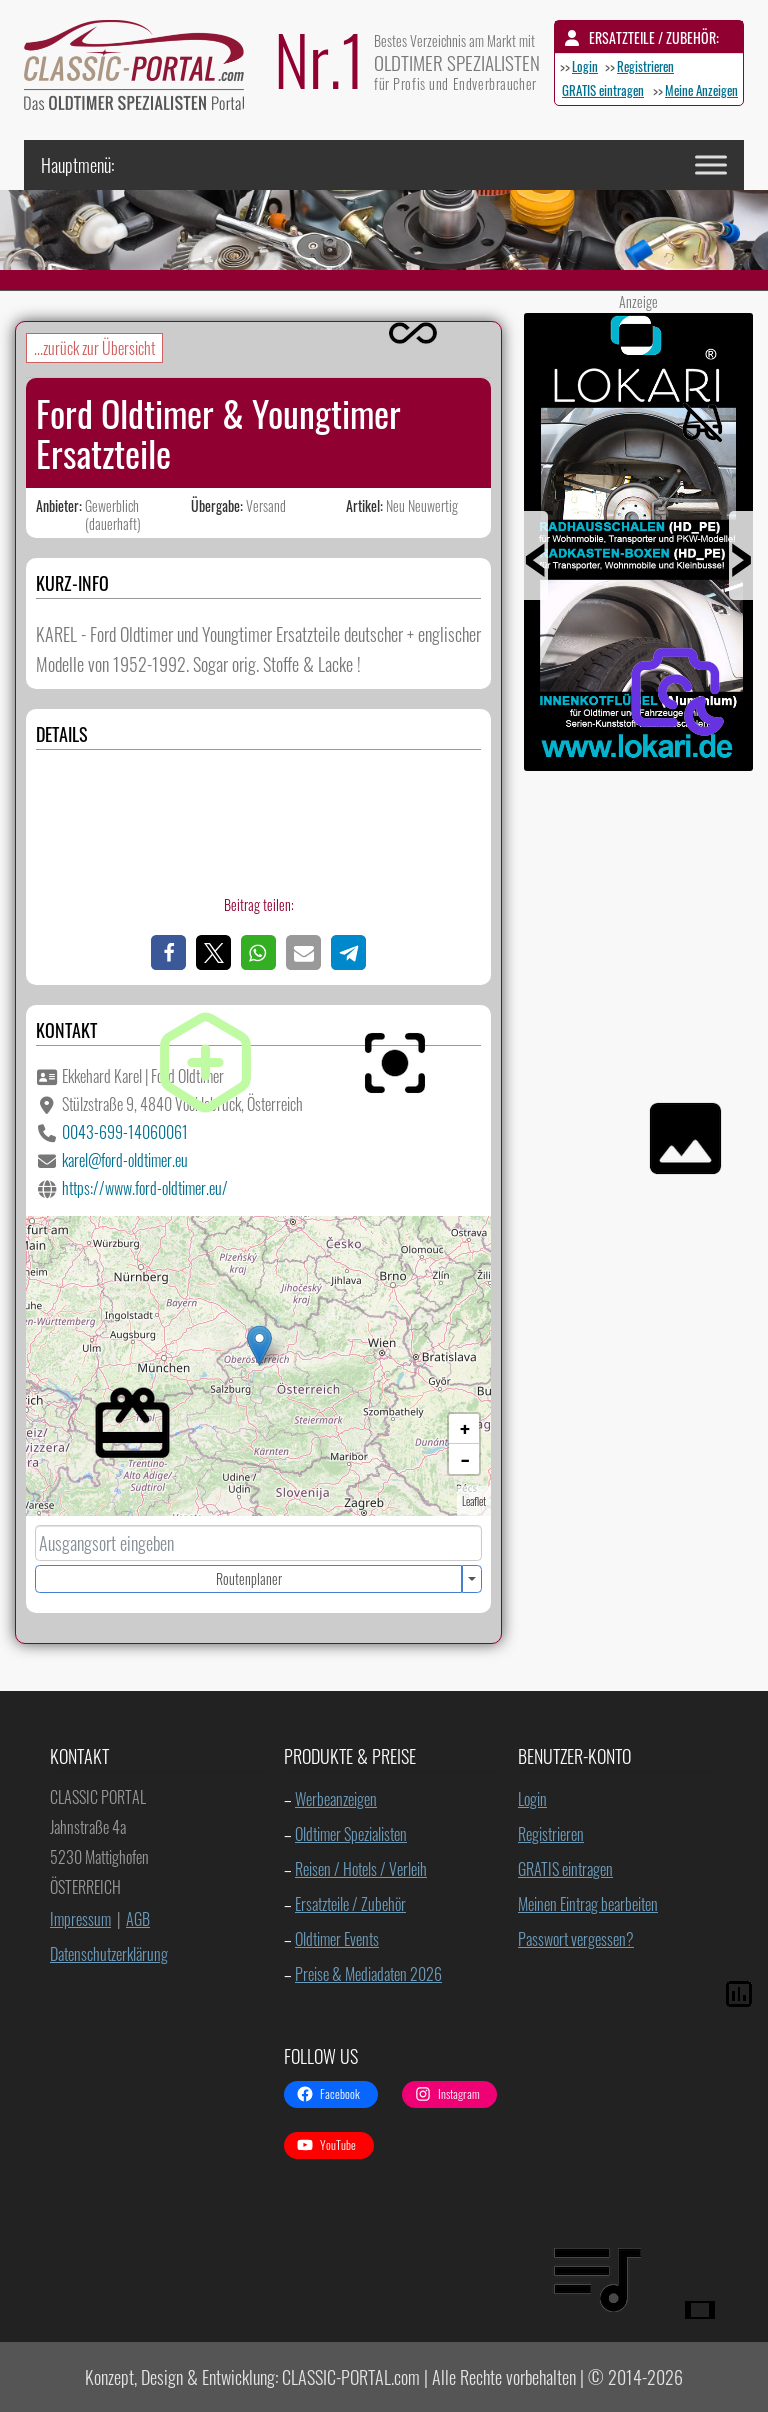  What do you see at coordinates (685, 1138) in the screenshot?
I see `view image or photo` at bounding box center [685, 1138].